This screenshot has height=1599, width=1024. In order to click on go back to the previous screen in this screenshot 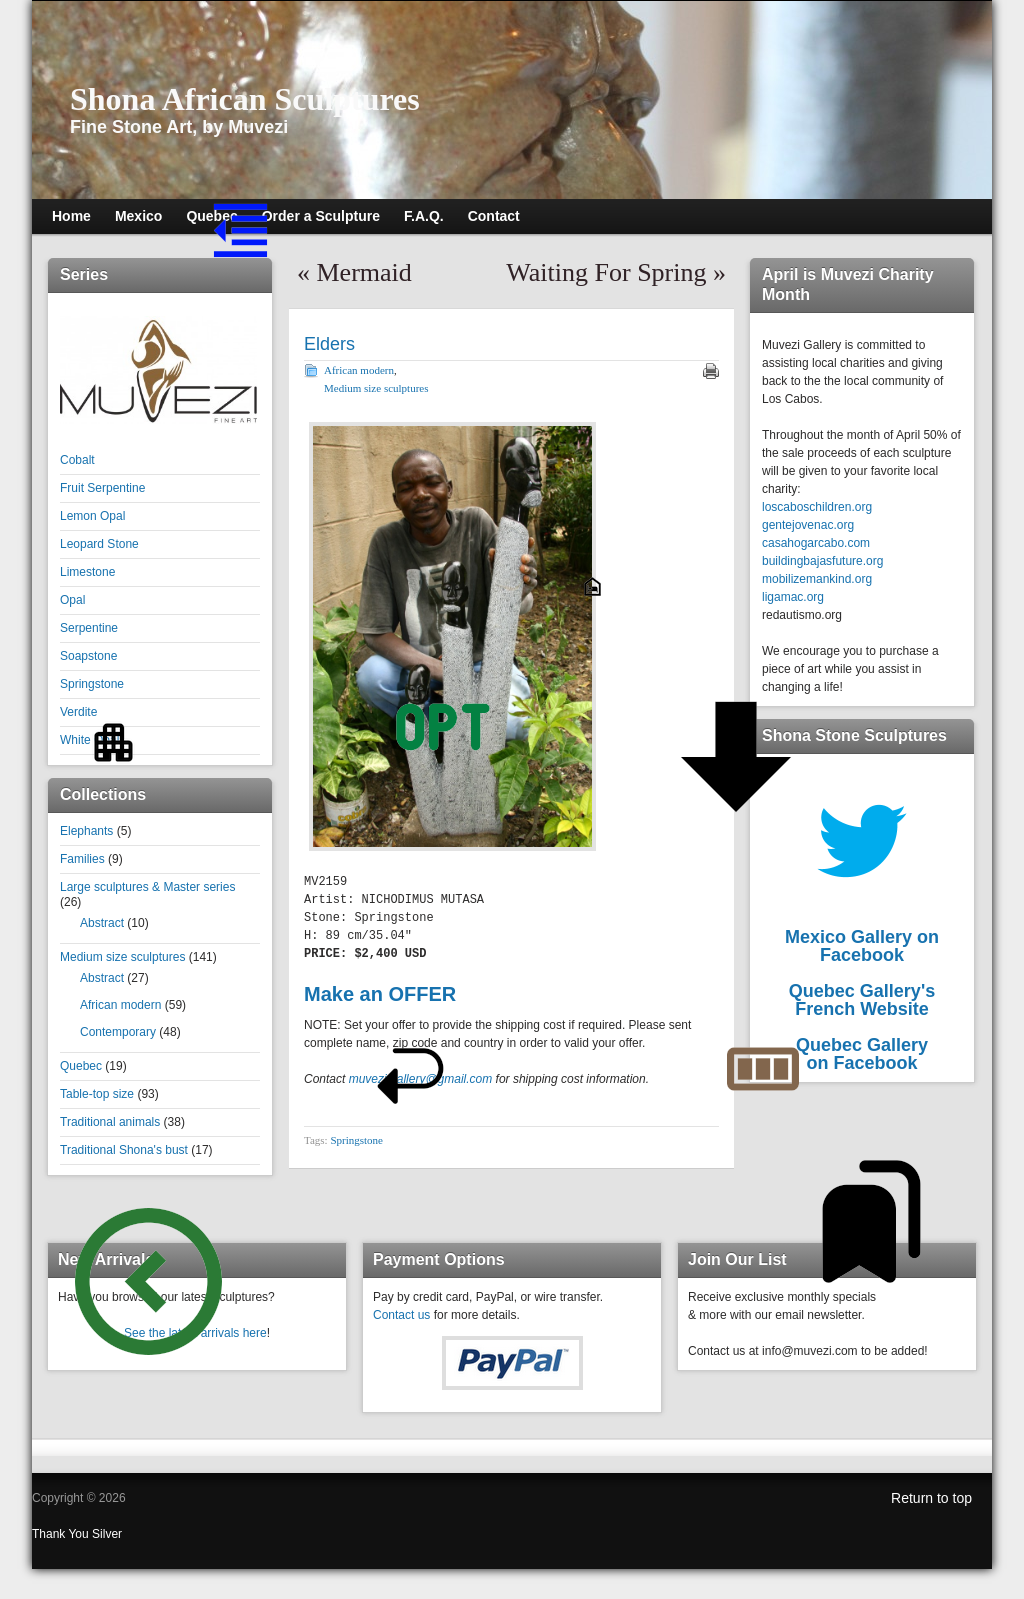, I will do `click(148, 1281)`.